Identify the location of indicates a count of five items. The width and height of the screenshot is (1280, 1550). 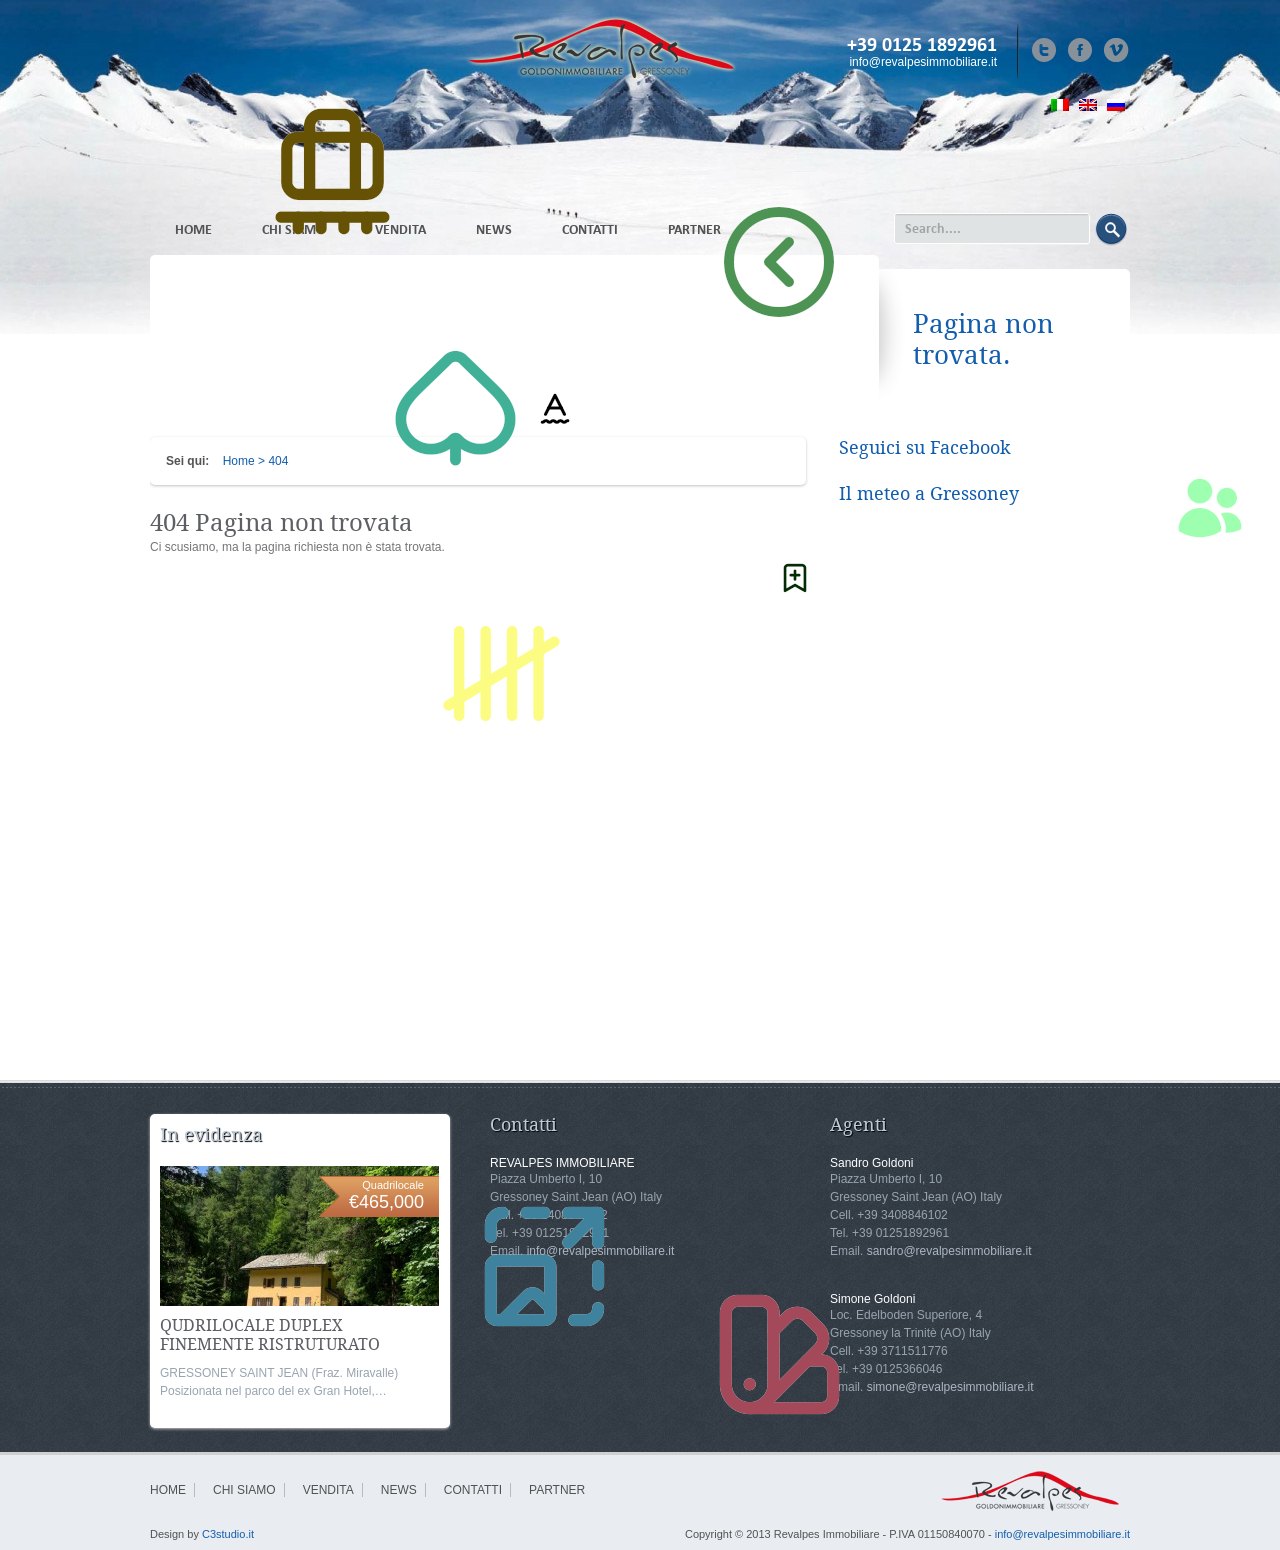
(501, 673).